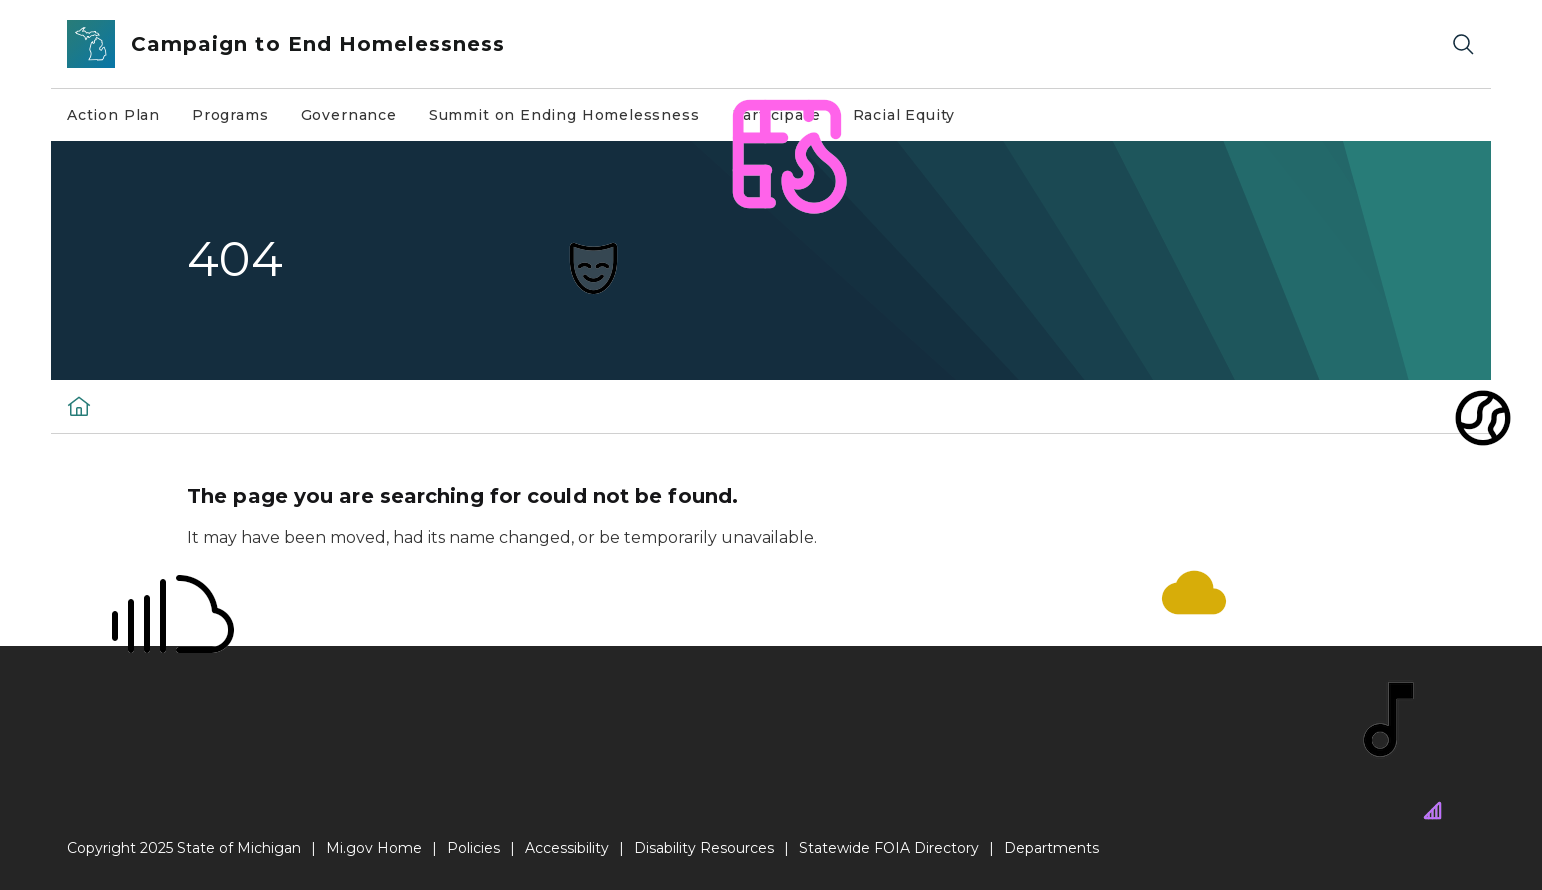 This screenshot has width=1542, height=890. Describe the element at coordinates (171, 618) in the screenshot. I see `open SoundCloud app` at that location.